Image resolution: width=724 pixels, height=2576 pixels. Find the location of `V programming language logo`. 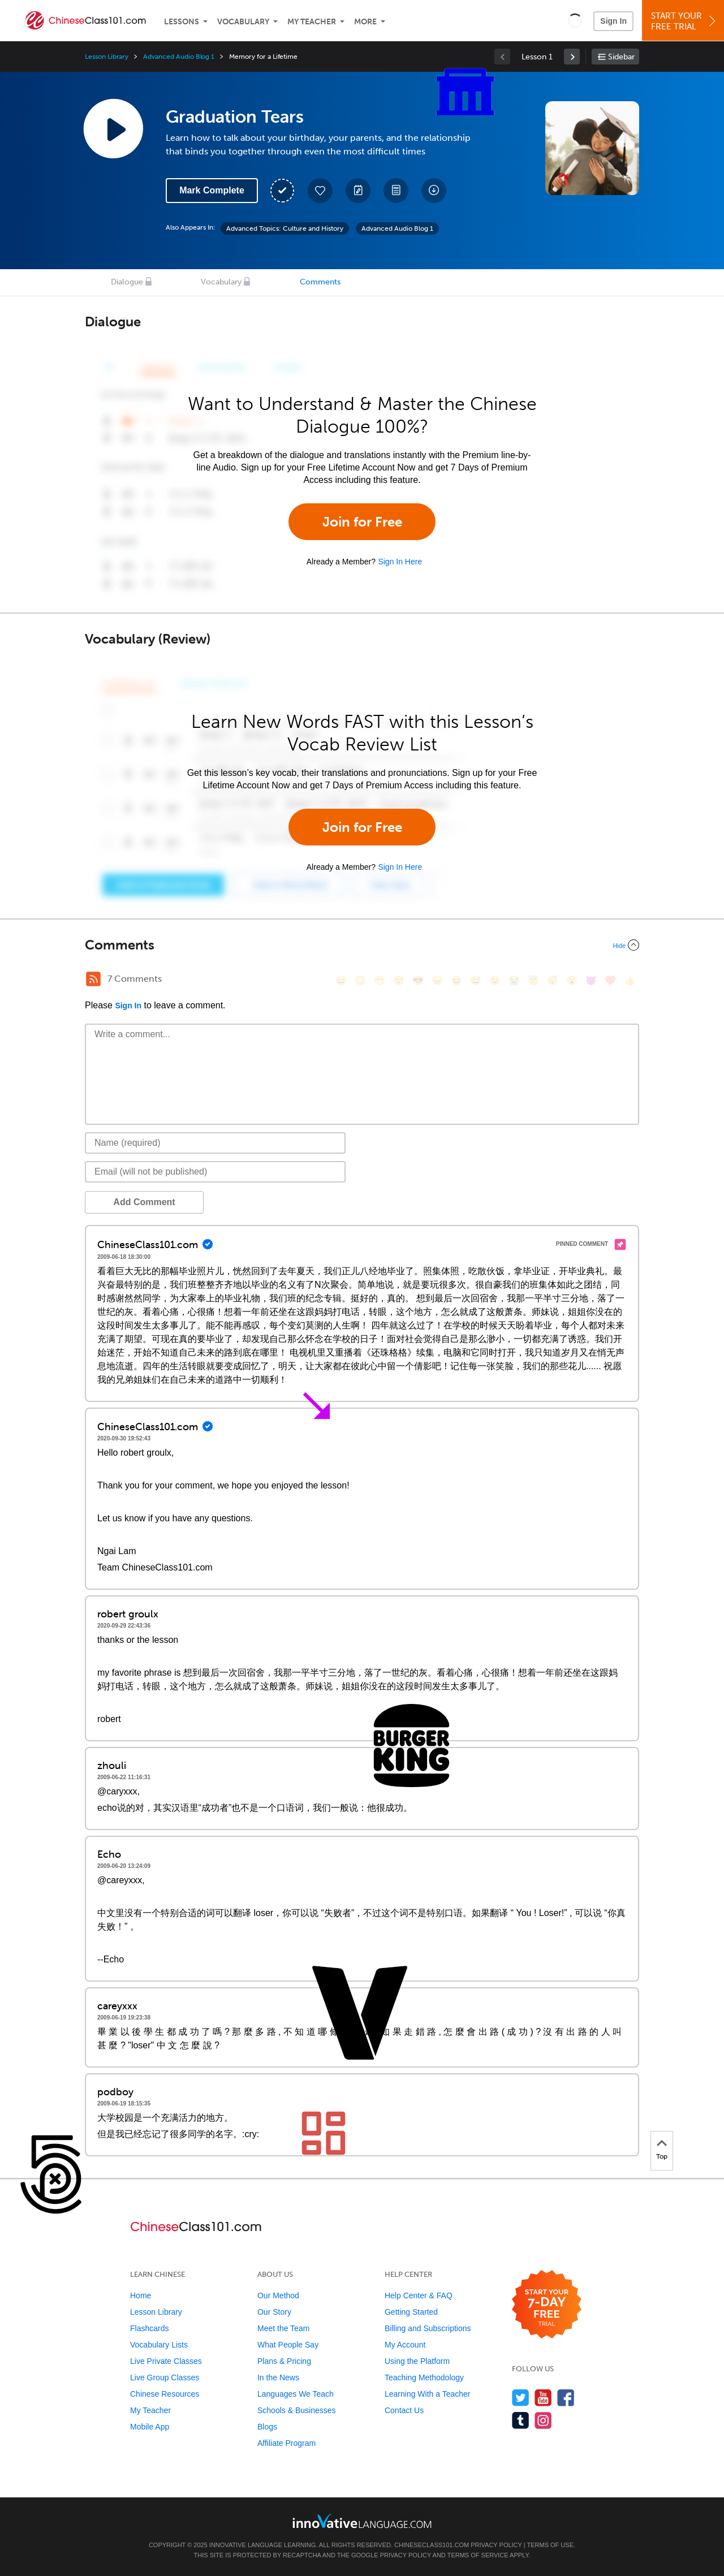

V programming language logo is located at coordinates (360, 2013).